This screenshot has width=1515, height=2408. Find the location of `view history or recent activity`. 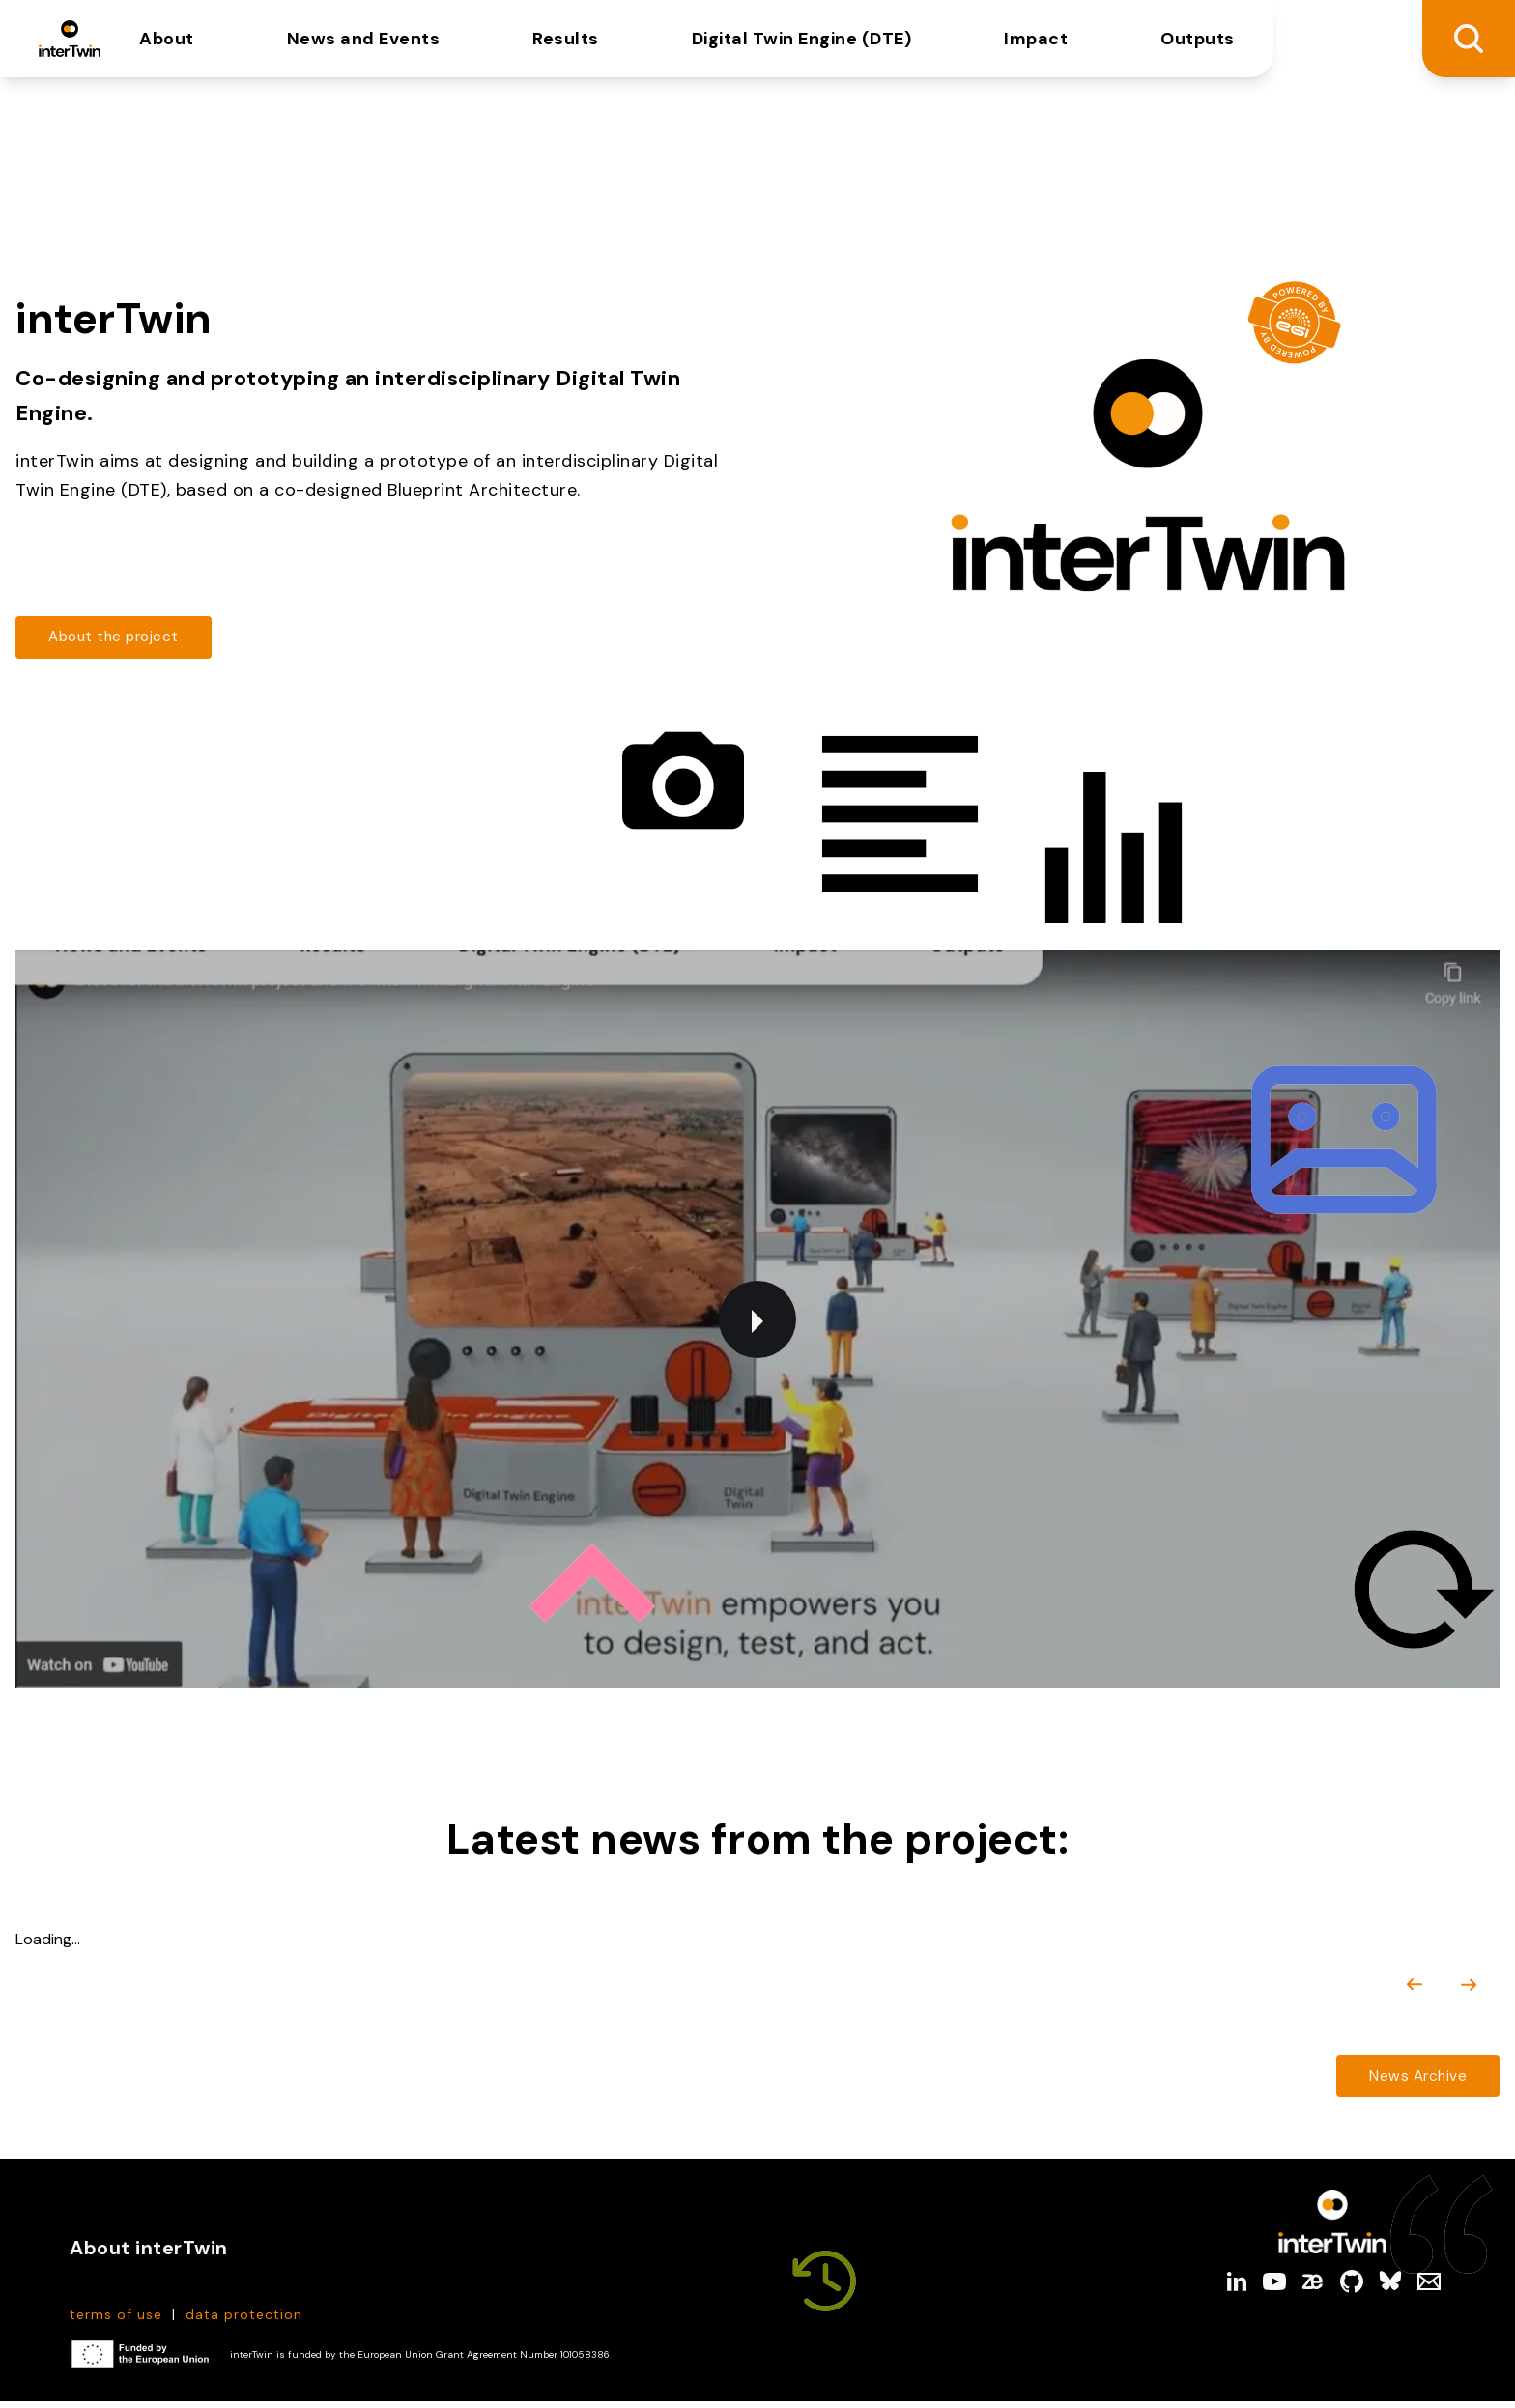

view history or recent activity is located at coordinates (825, 2281).